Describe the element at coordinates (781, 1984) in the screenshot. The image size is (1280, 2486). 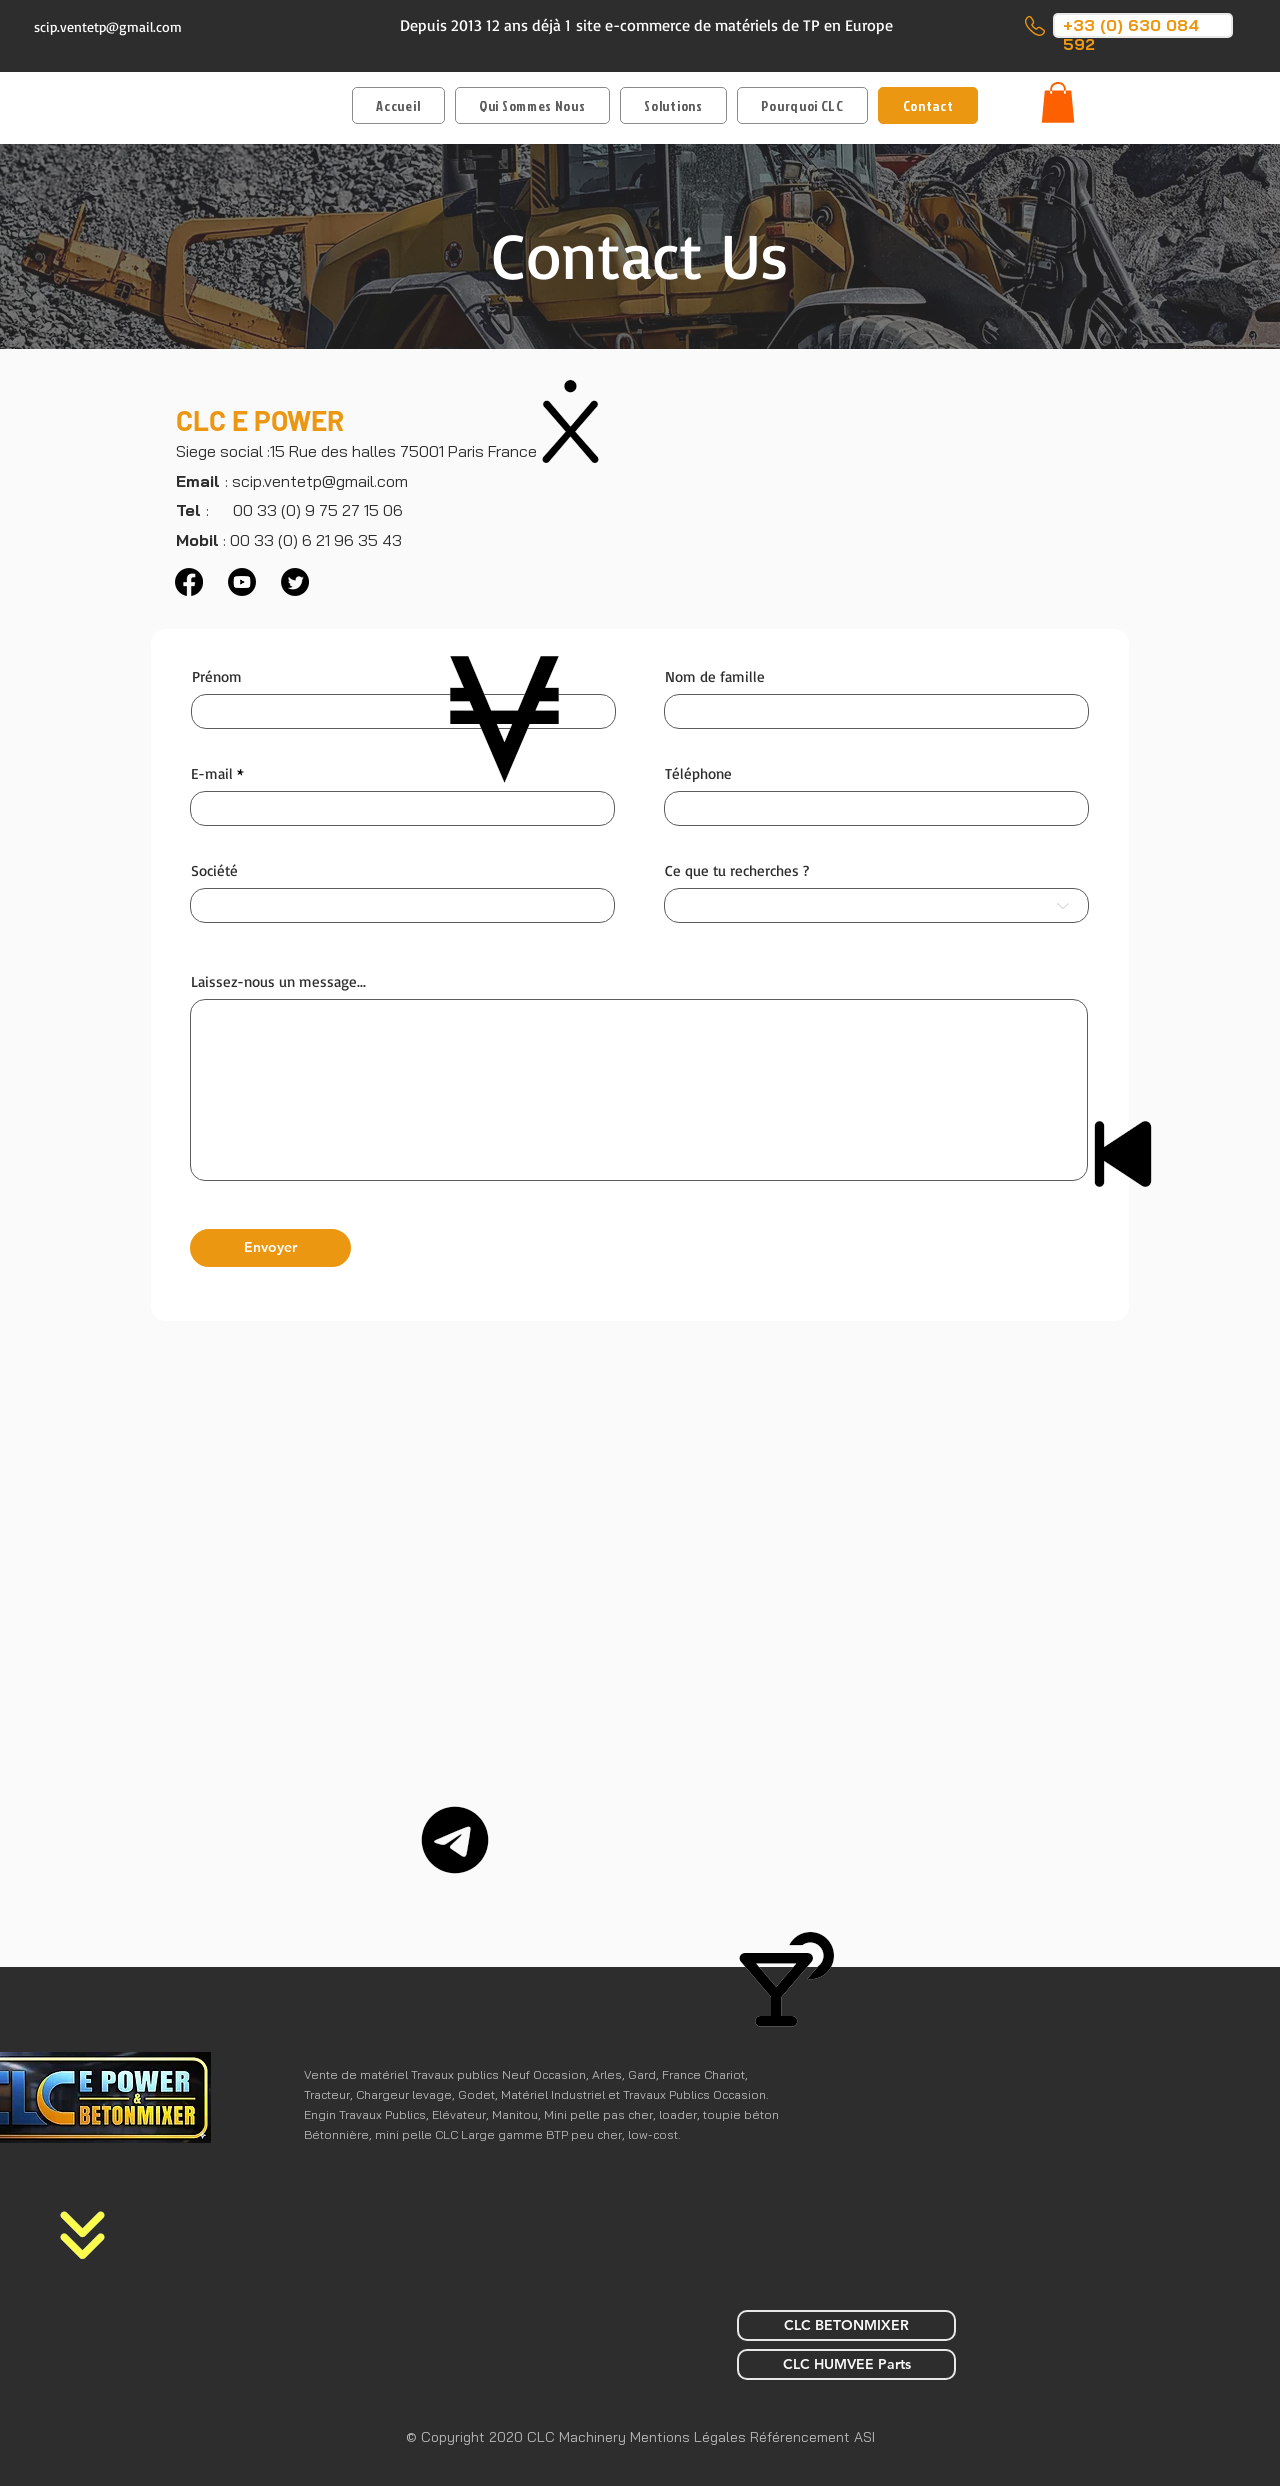
I see `access bar or cocktail menu` at that location.